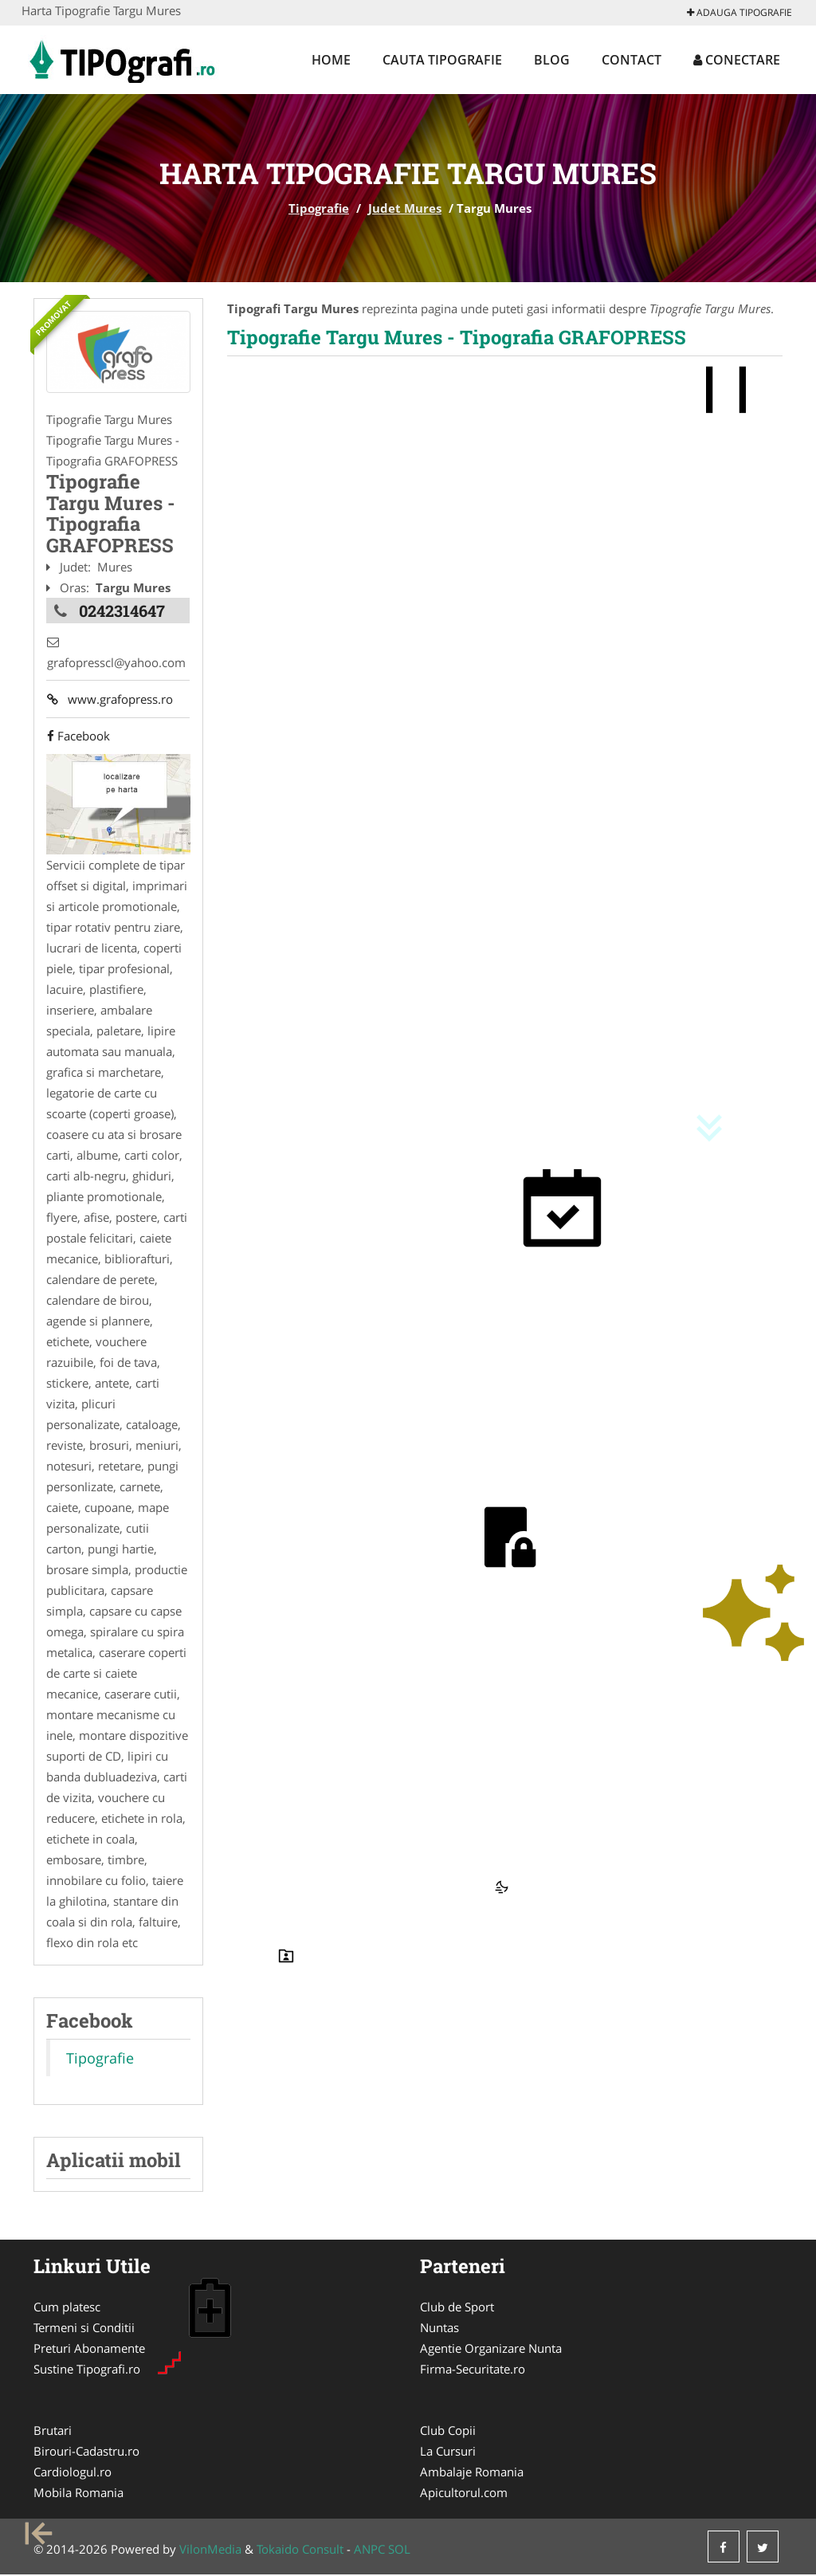 This screenshot has height=2576, width=816. I want to click on enable battery saver mode, so click(210, 2307).